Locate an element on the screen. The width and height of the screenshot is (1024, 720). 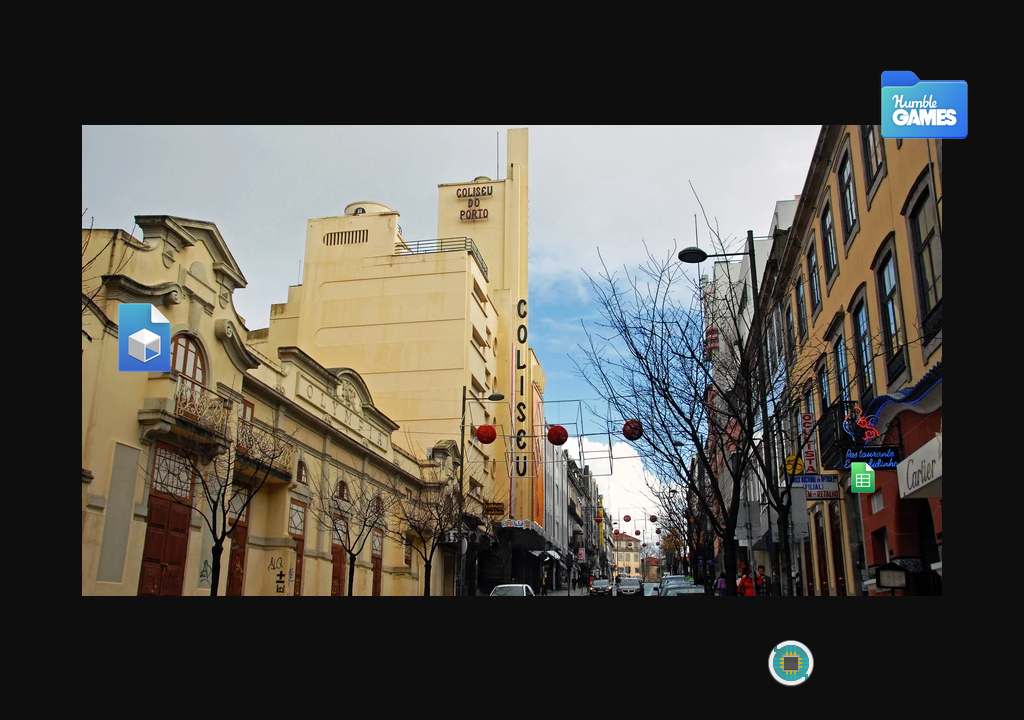
open a google sheets document is located at coordinates (863, 478).